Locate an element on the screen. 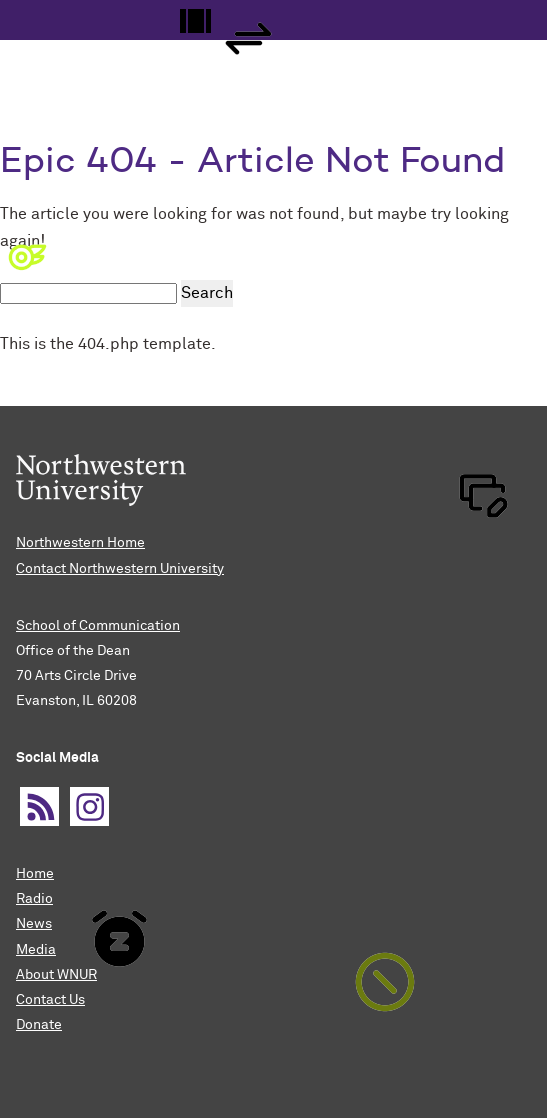 Image resolution: width=547 pixels, height=1118 pixels. indicates a forbidden or prohibited action is located at coordinates (385, 982).